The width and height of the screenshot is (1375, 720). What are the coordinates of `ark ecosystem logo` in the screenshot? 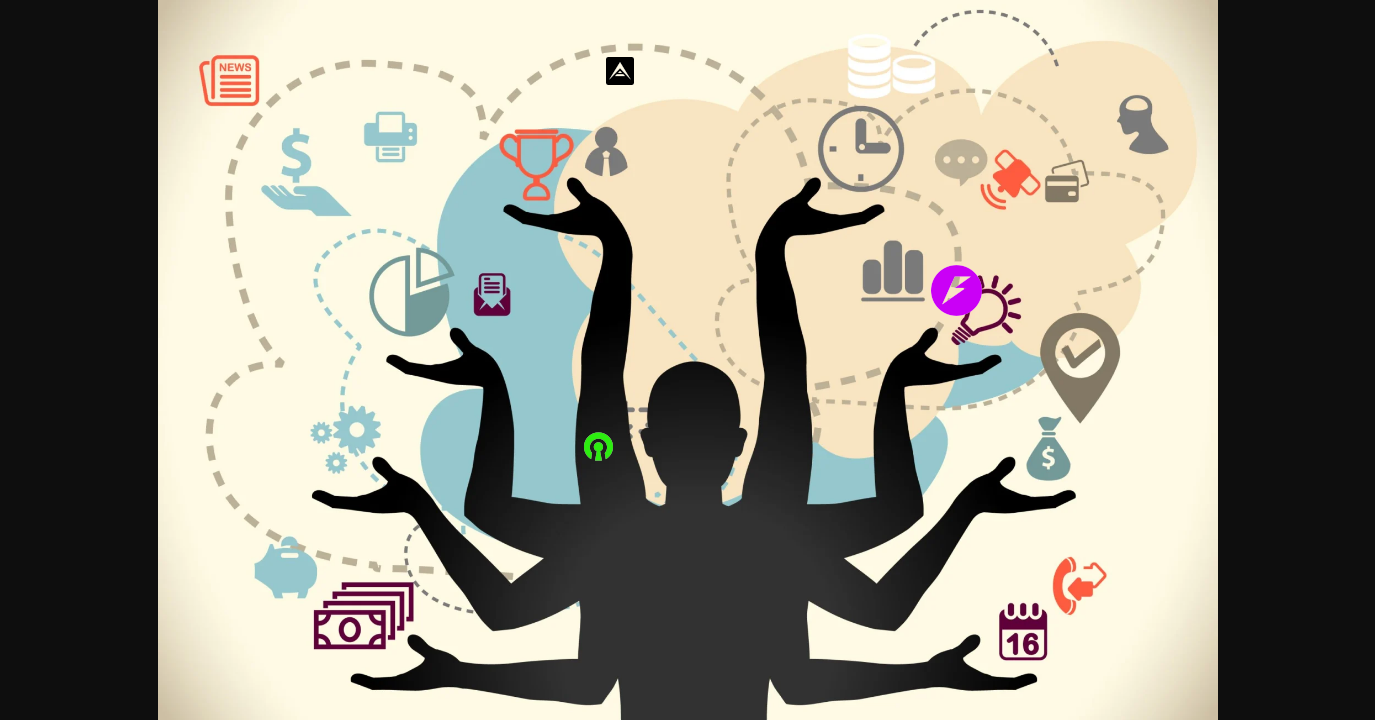 It's located at (620, 71).